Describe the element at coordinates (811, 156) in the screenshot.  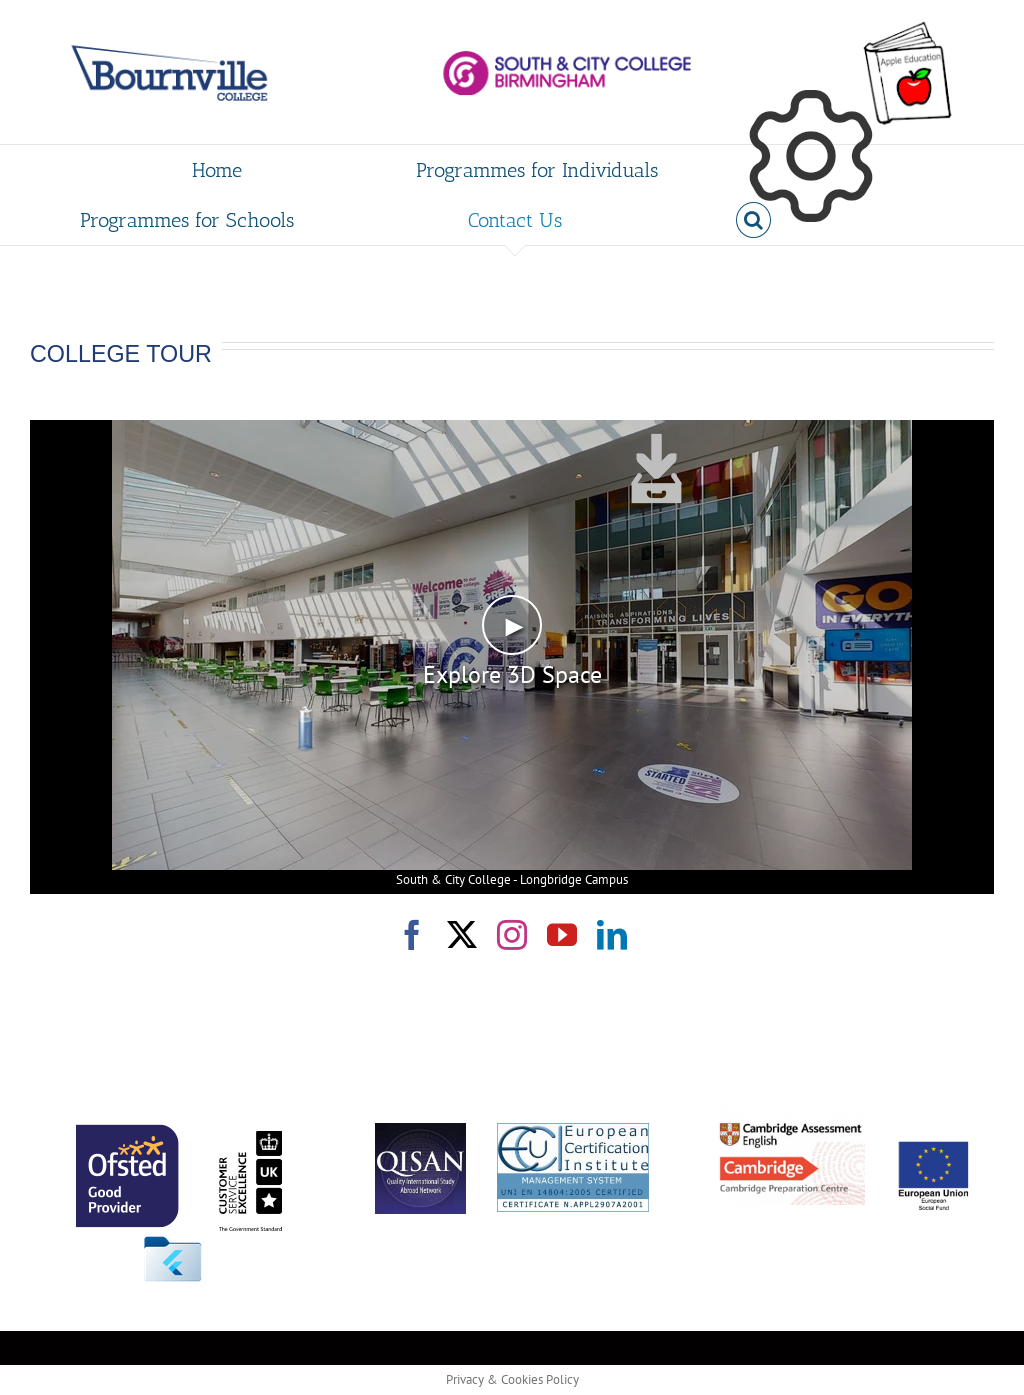
I see `access system settings` at that location.